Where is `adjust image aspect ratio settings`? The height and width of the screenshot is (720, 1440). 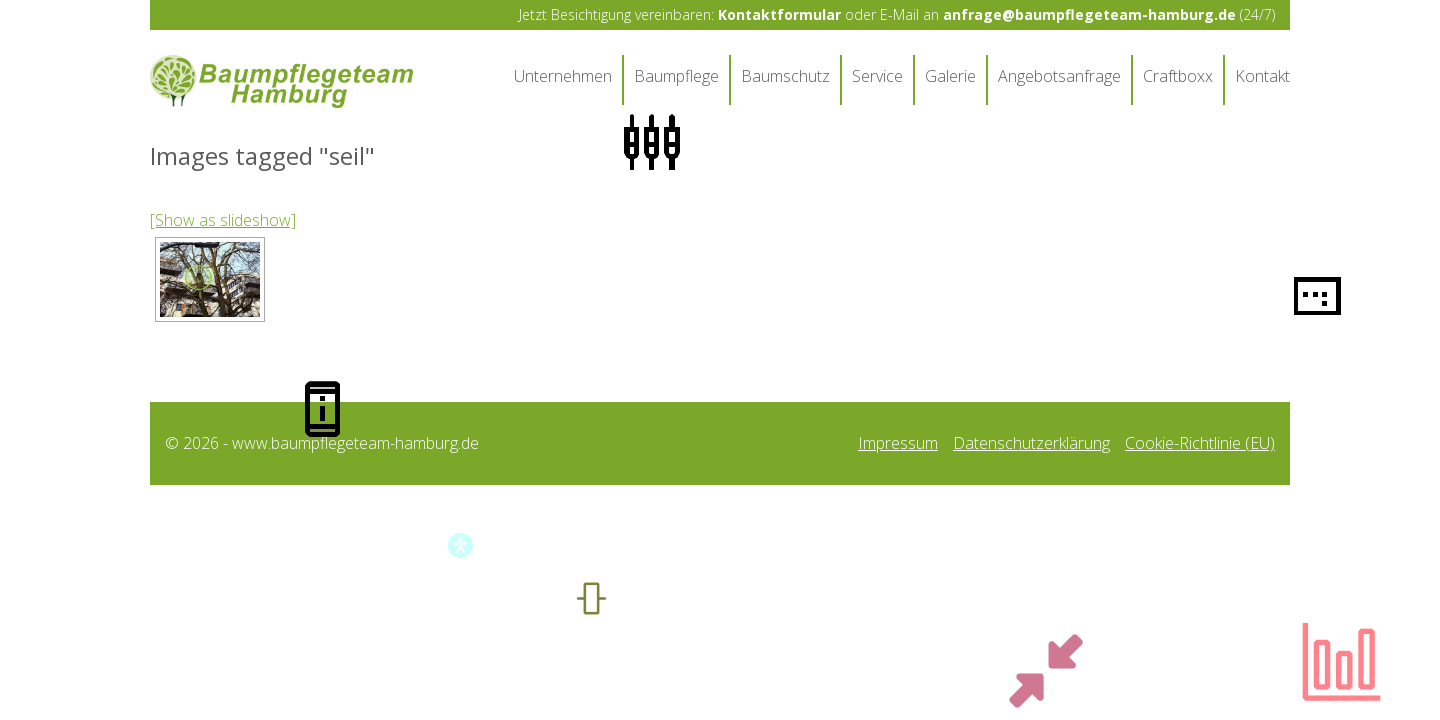 adjust image aspect ratio settings is located at coordinates (1317, 296).